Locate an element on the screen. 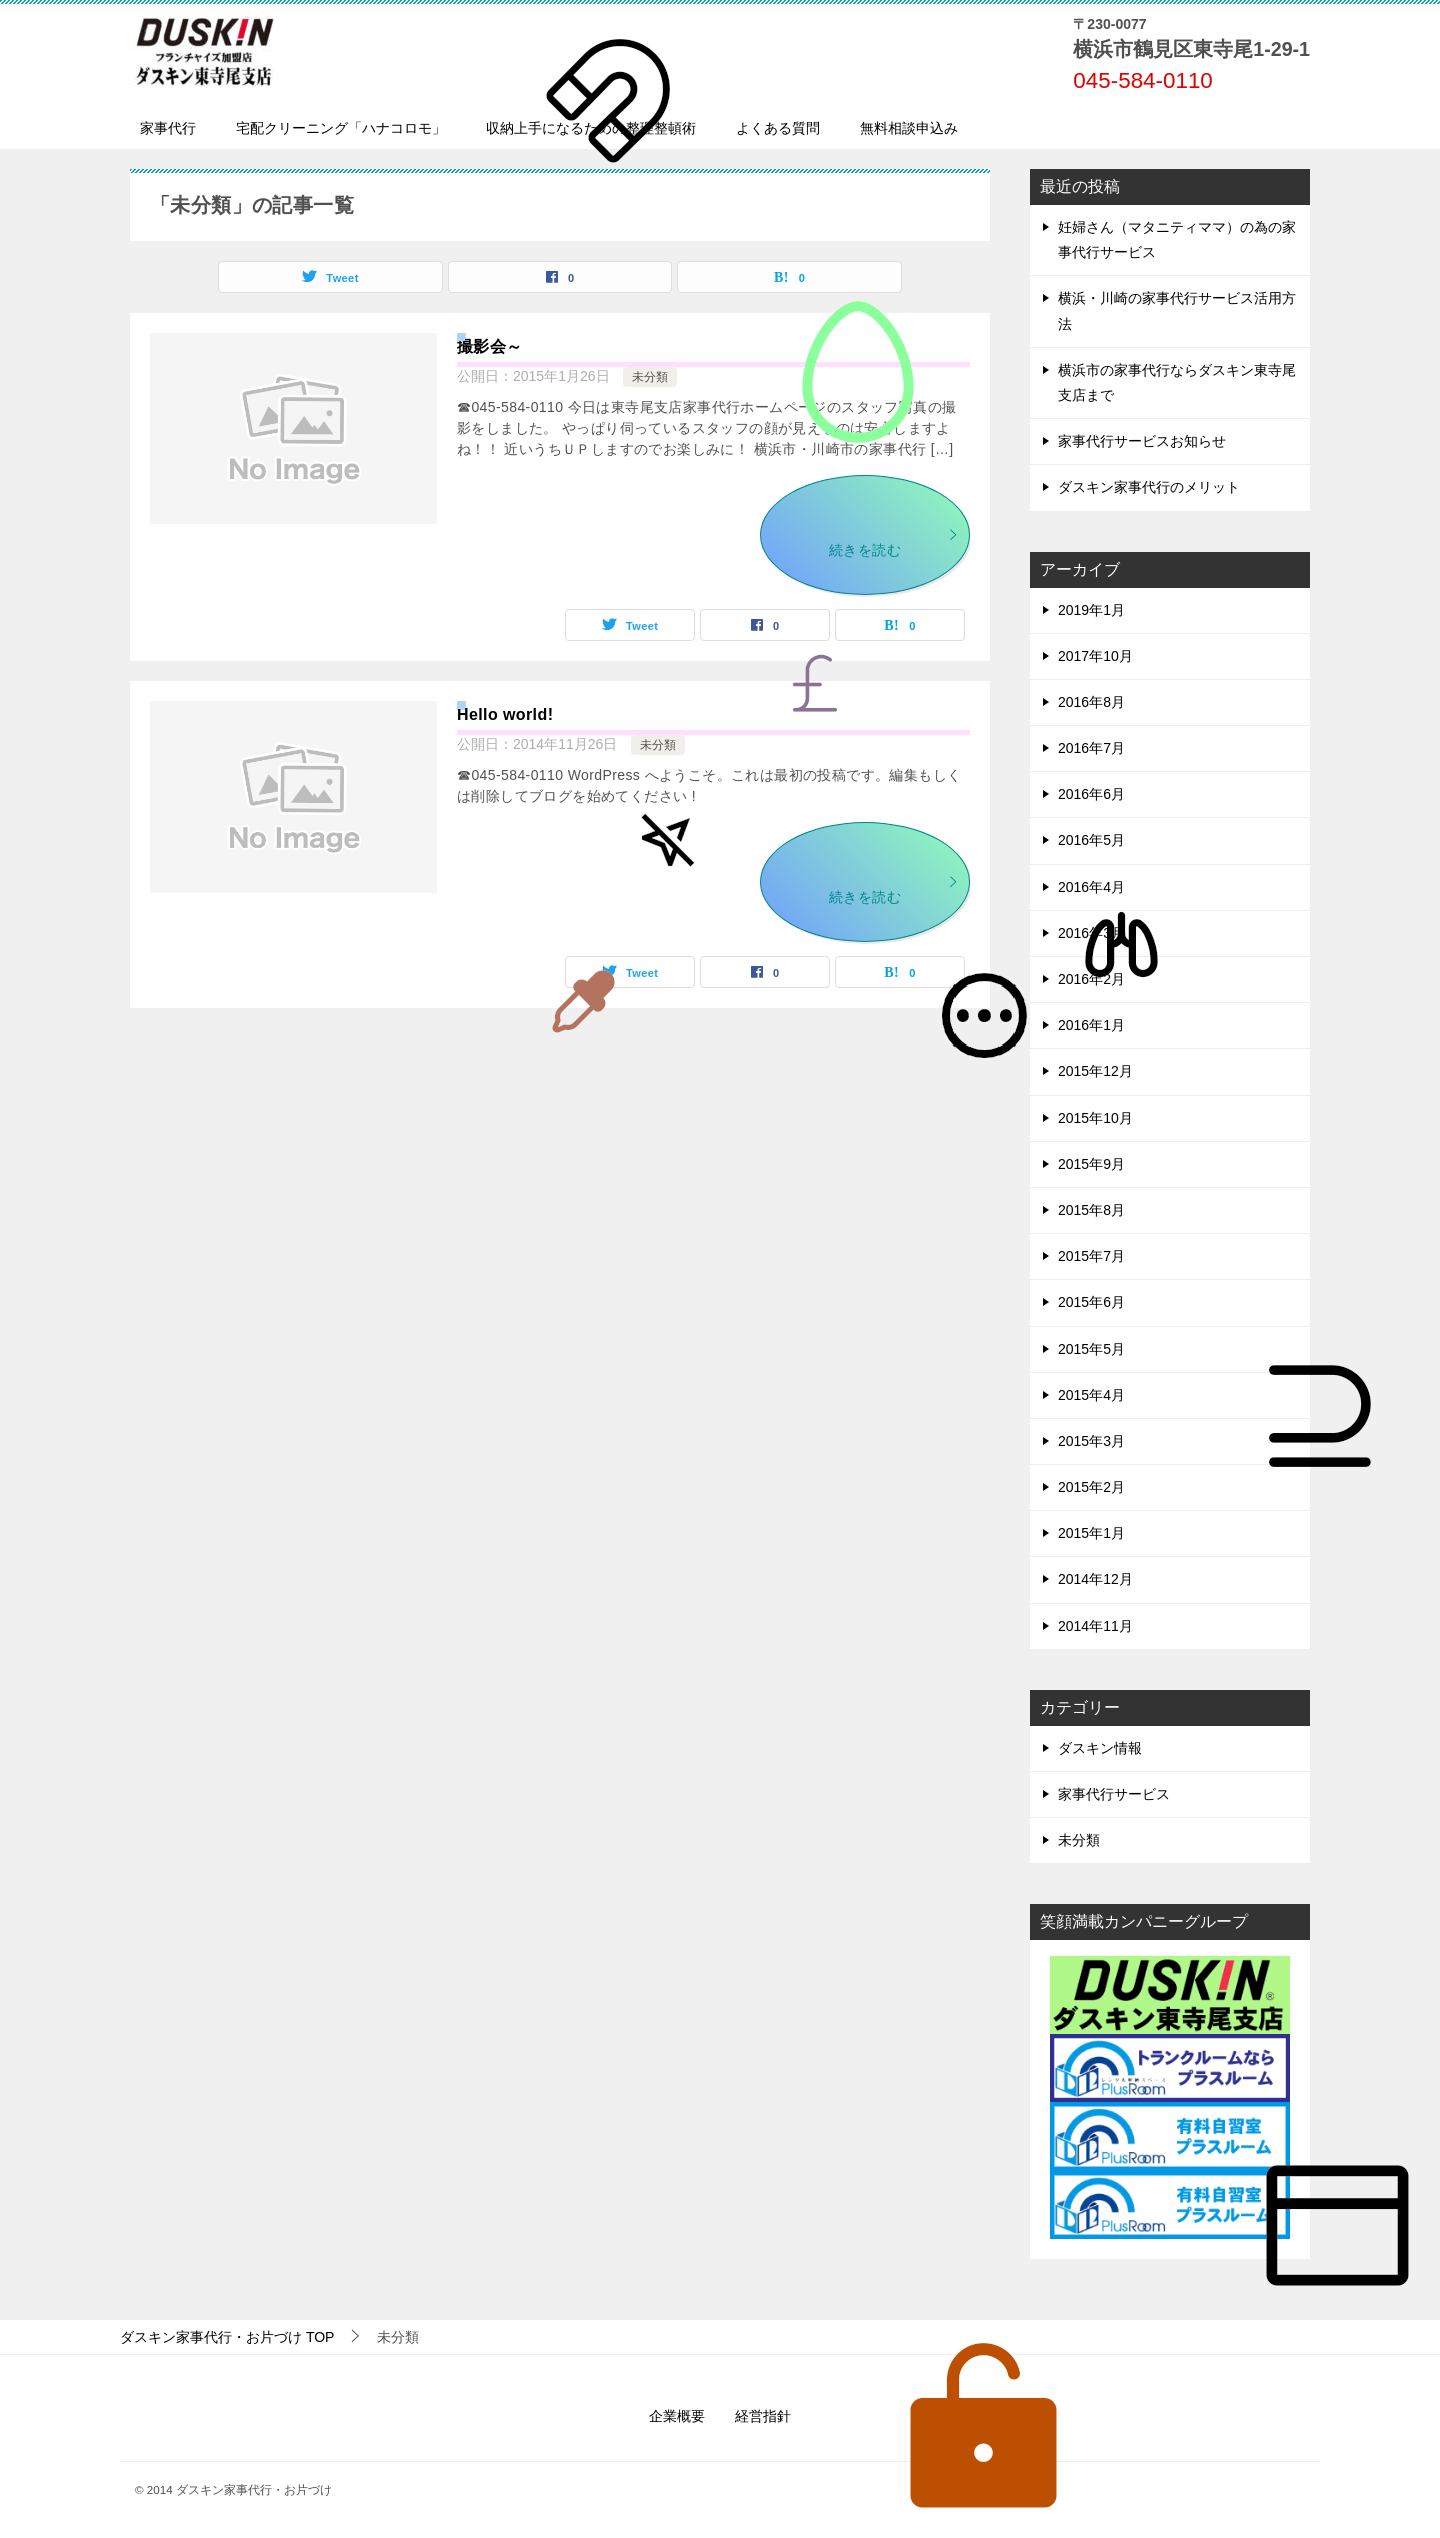  access respiratory health information is located at coordinates (1121, 944).